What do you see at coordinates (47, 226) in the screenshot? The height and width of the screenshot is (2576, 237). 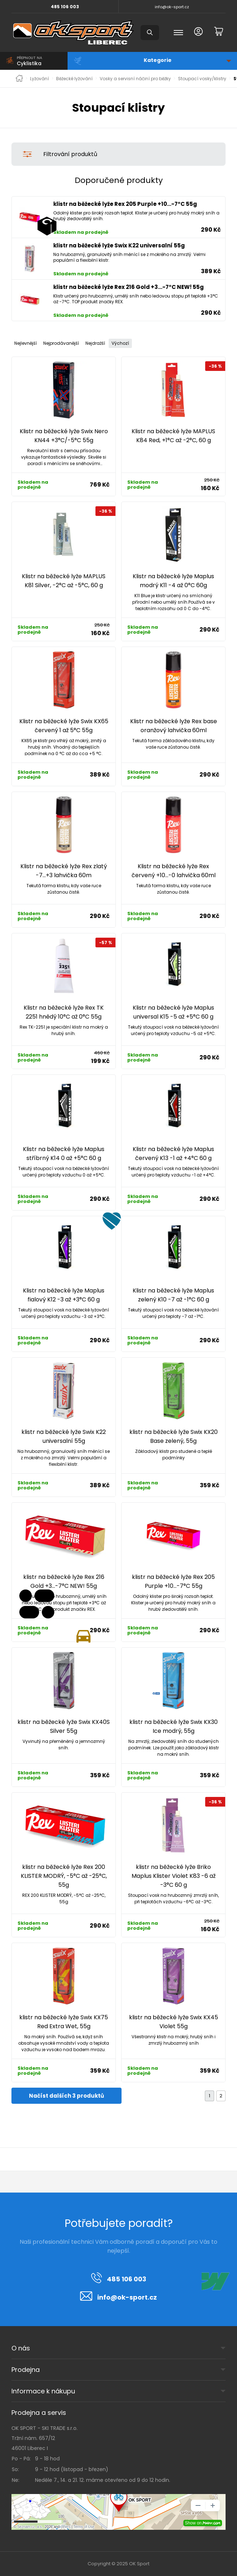 I see `conan c/c++ package manager logo` at bounding box center [47, 226].